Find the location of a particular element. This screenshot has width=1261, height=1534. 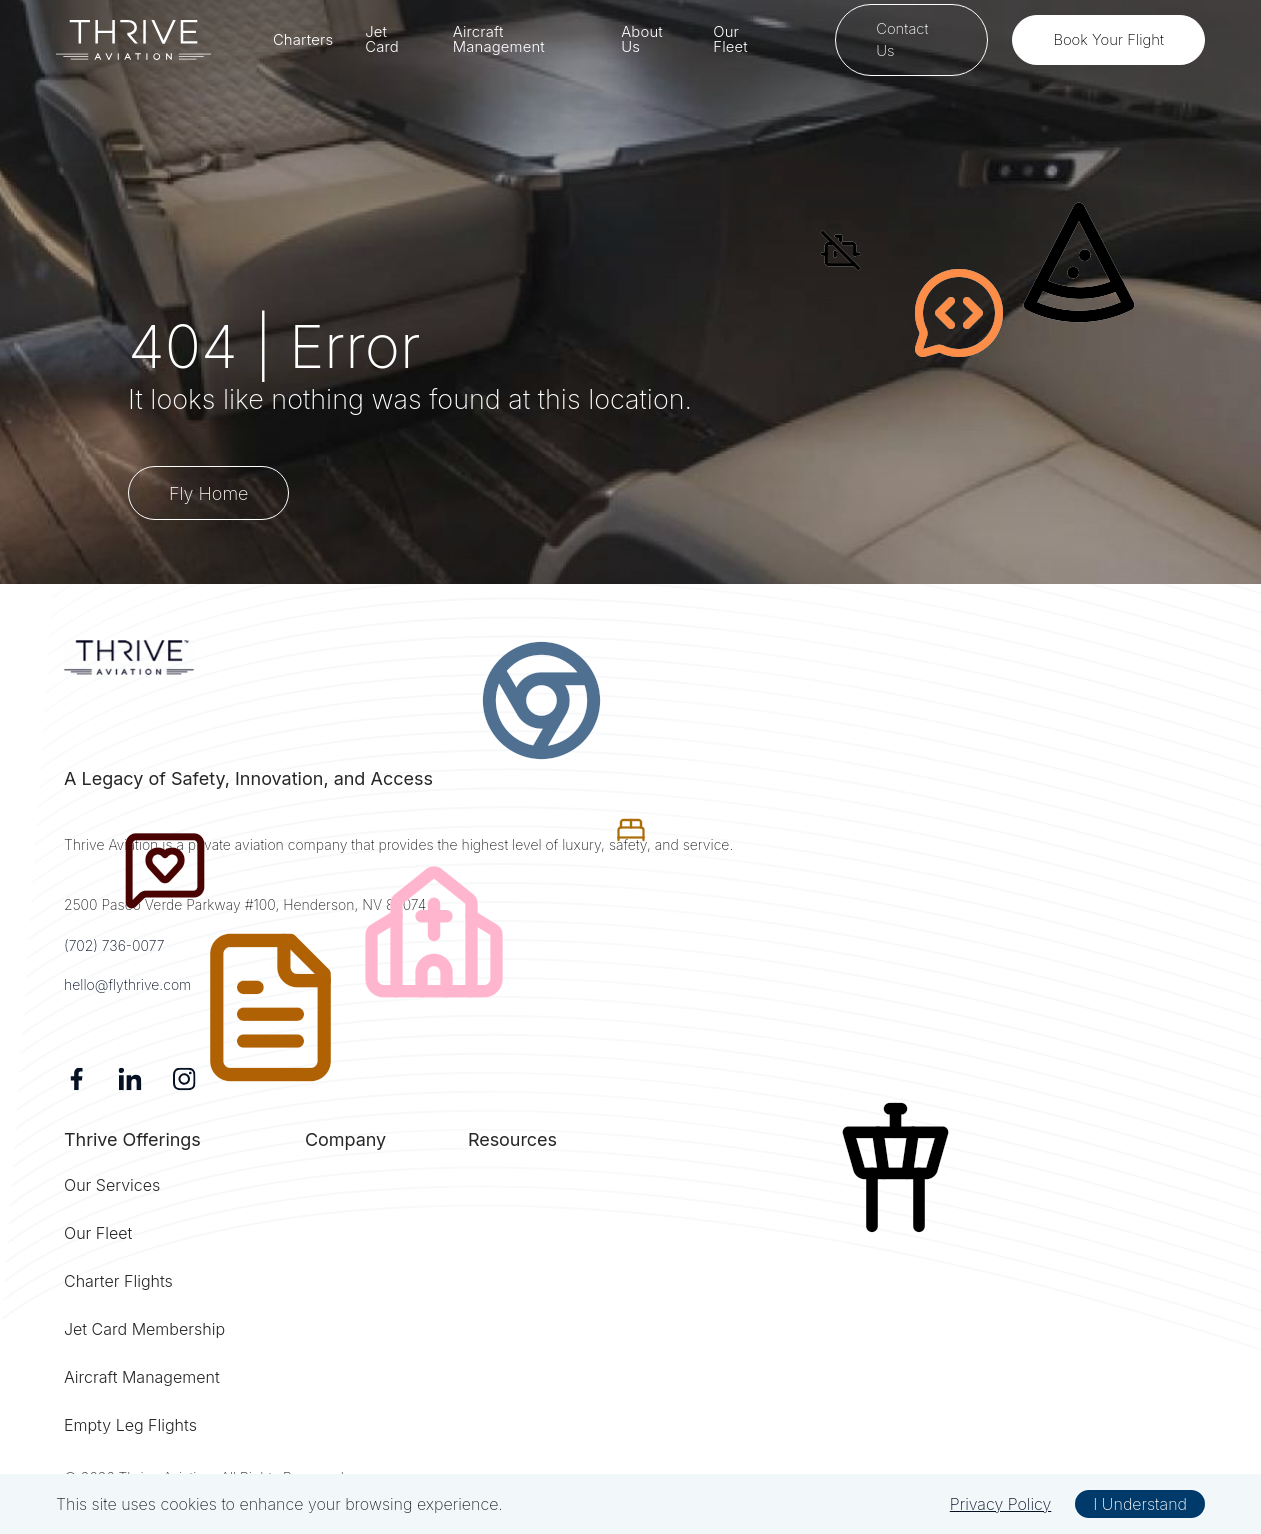

access air traffic control features is located at coordinates (895, 1167).